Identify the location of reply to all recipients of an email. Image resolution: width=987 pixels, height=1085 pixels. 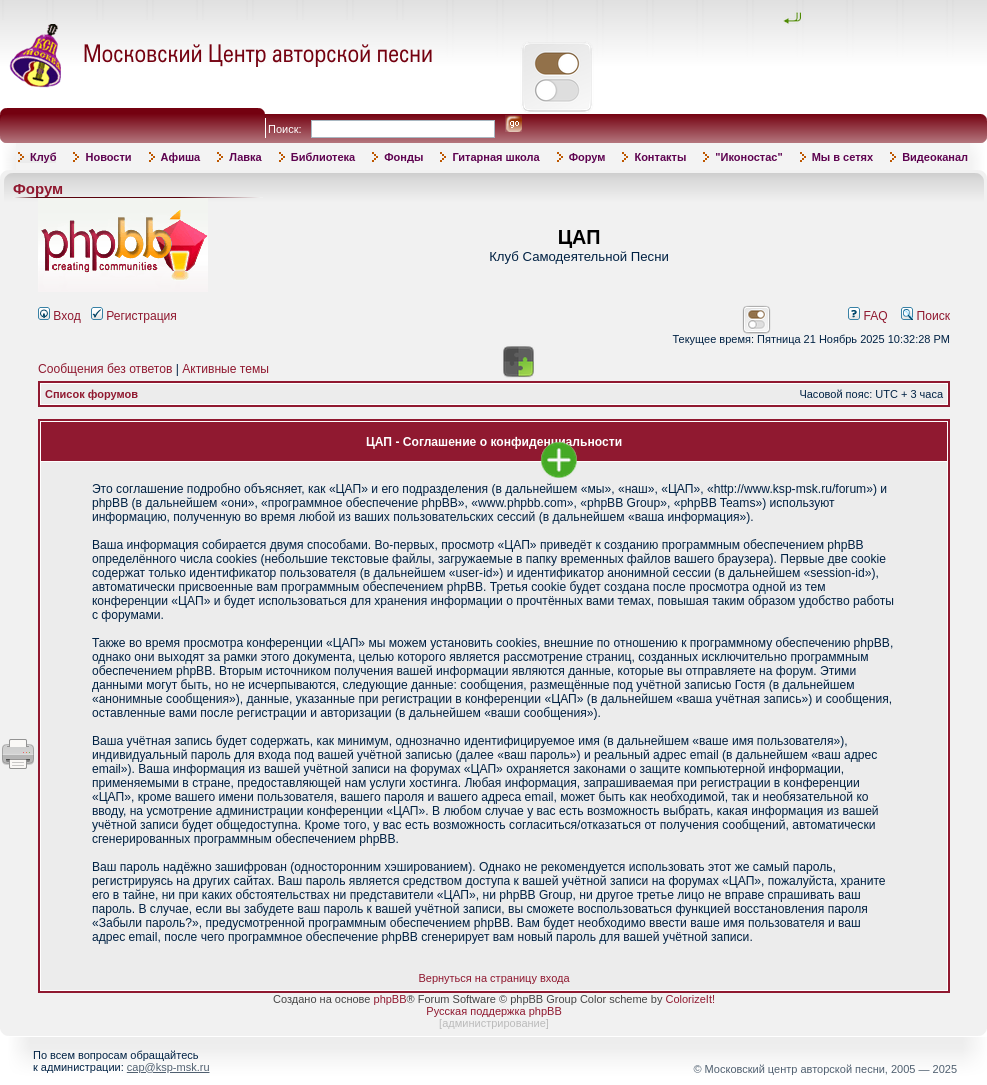
(792, 17).